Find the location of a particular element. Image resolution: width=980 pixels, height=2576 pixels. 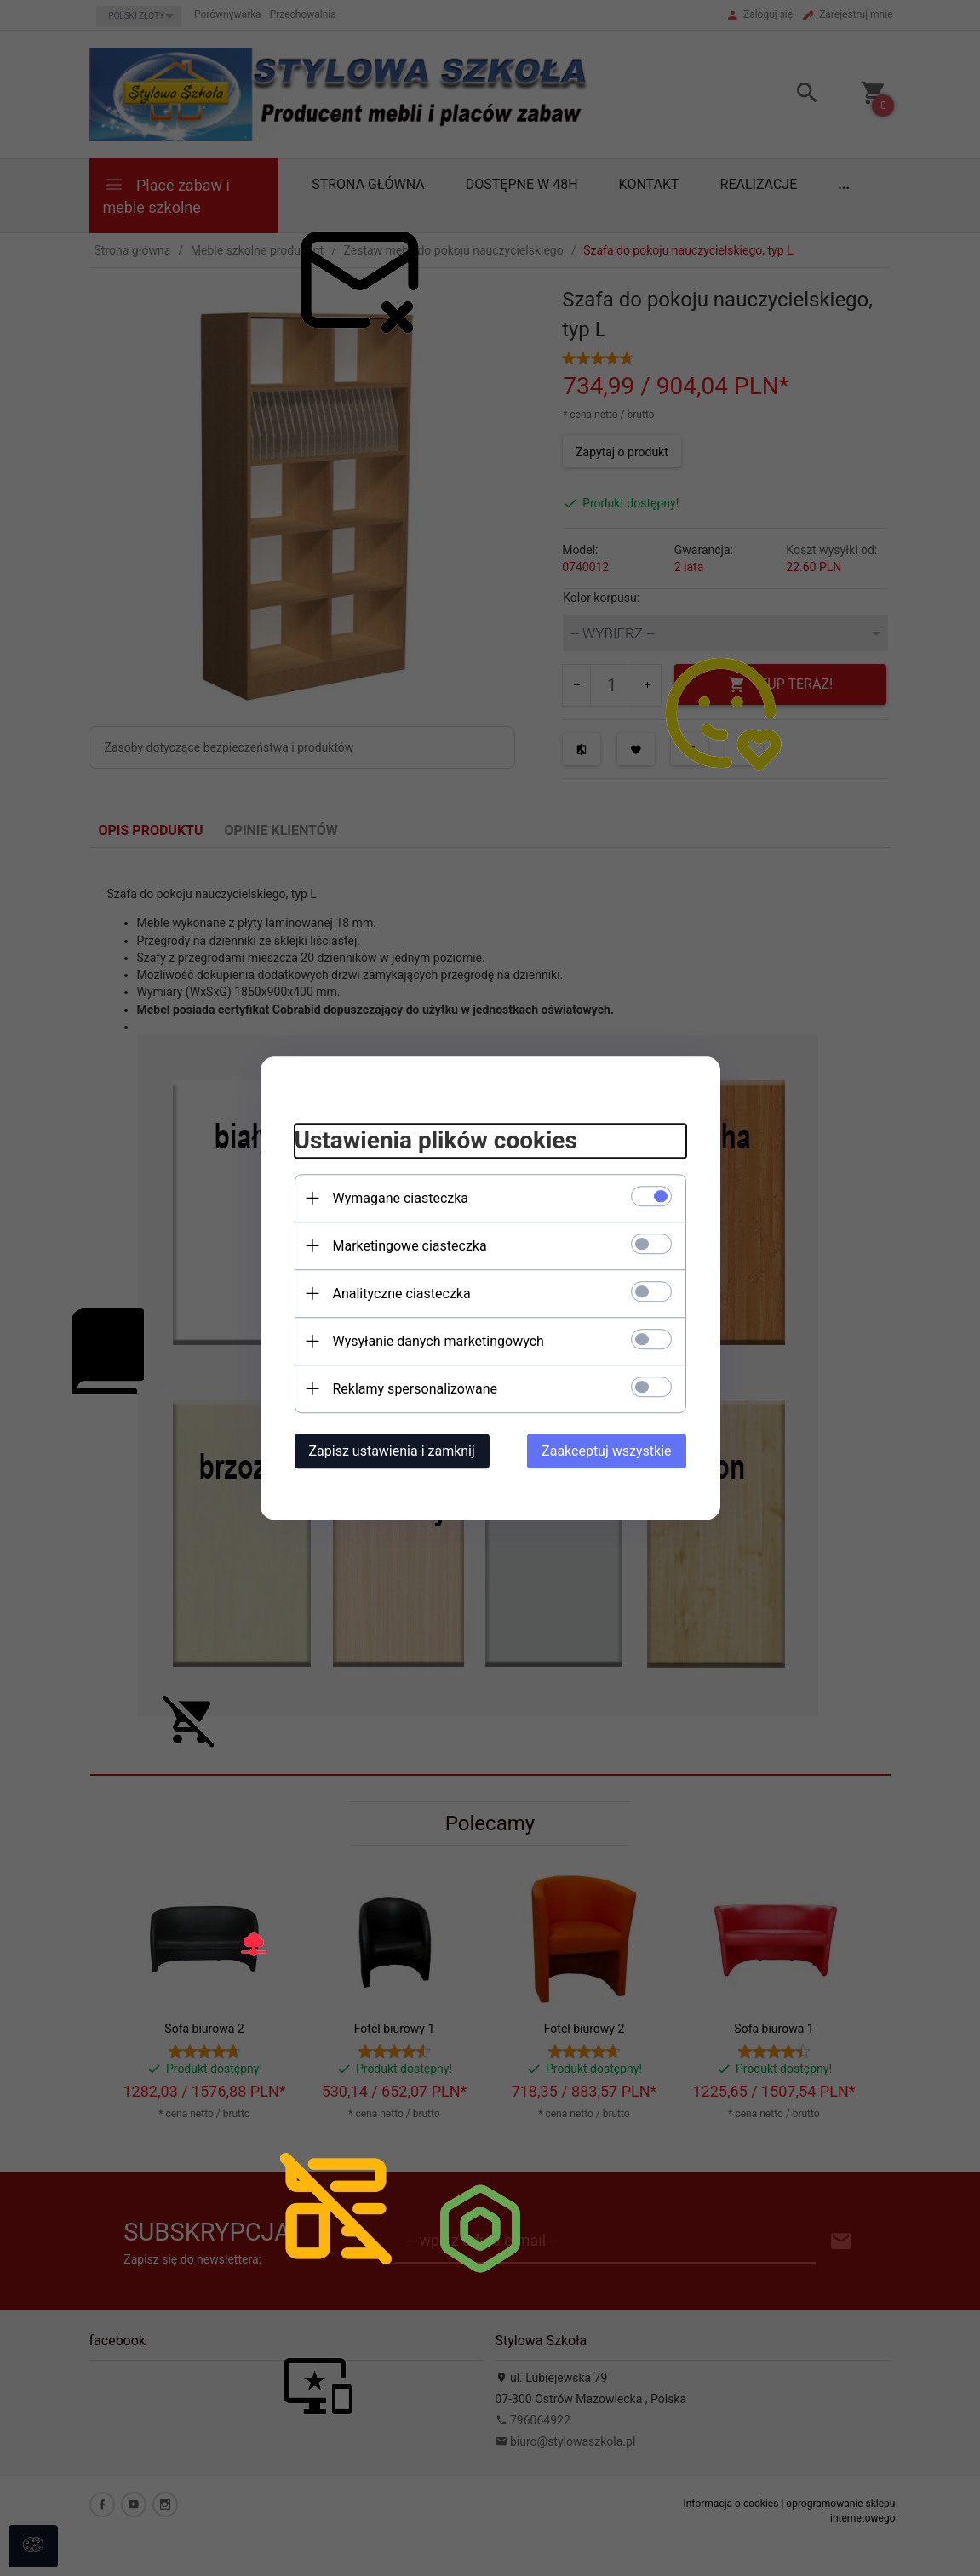

react with love or affection is located at coordinates (720, 713).